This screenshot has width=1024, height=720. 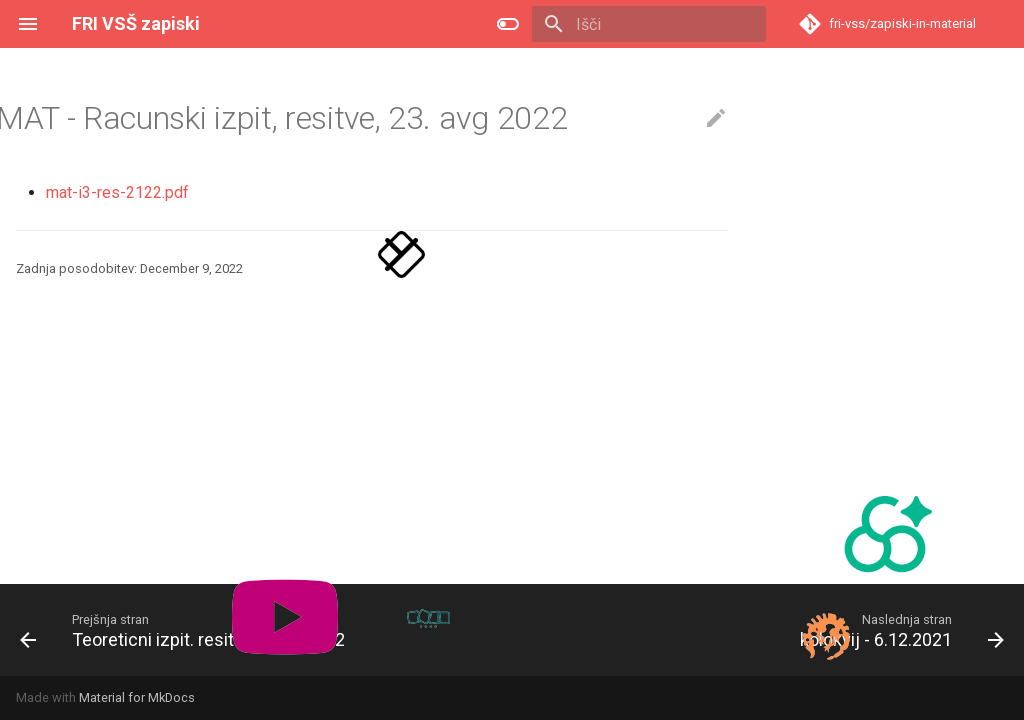 I want to click on open YouTube app, so click(x=285, y=617).